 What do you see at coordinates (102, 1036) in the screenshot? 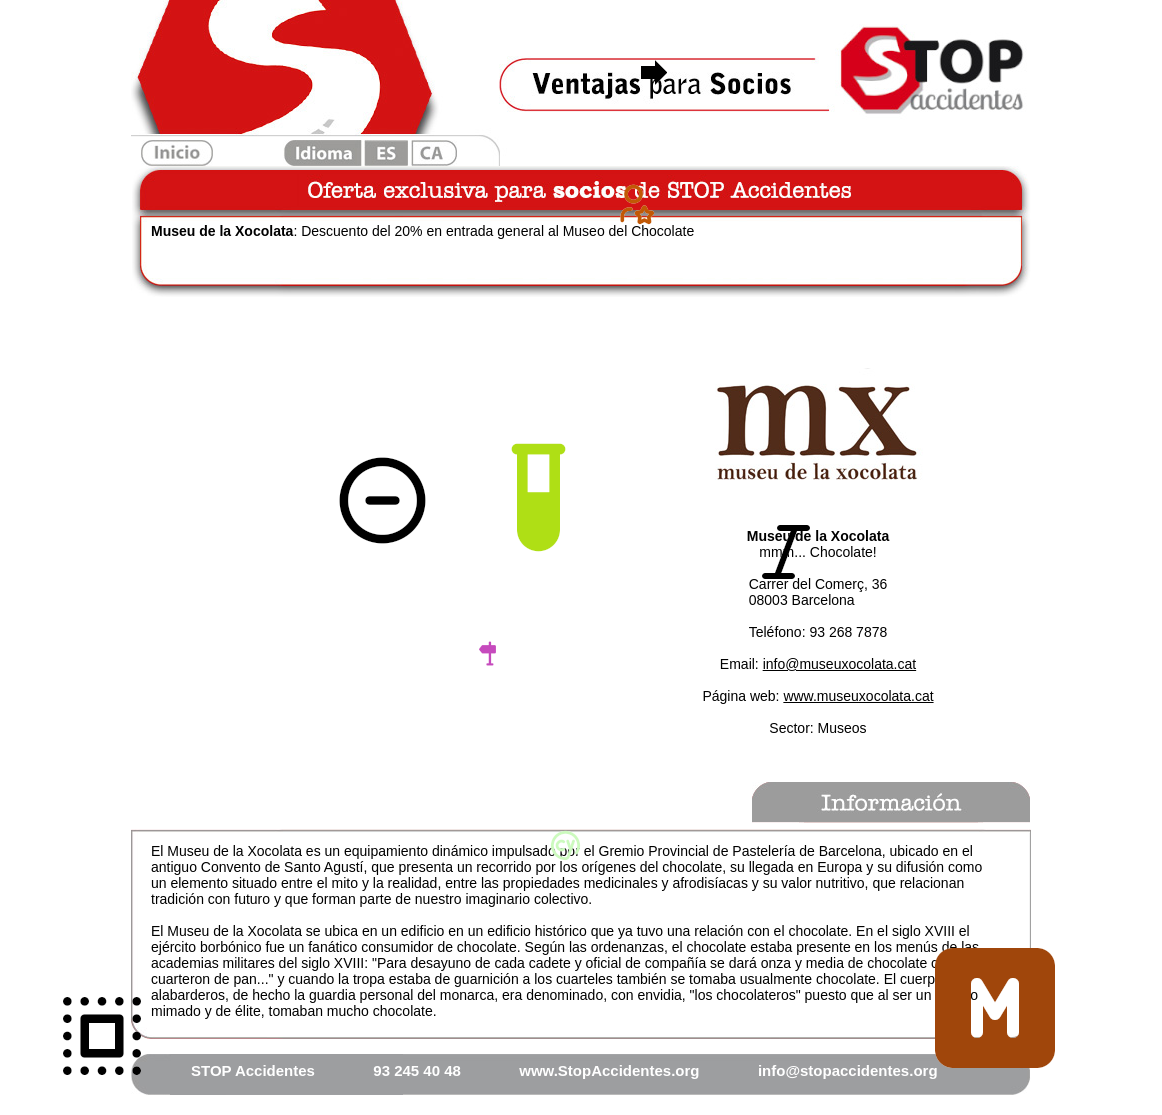
I see `adjust margin spacing around an element` at bounding box center [102, 1036].